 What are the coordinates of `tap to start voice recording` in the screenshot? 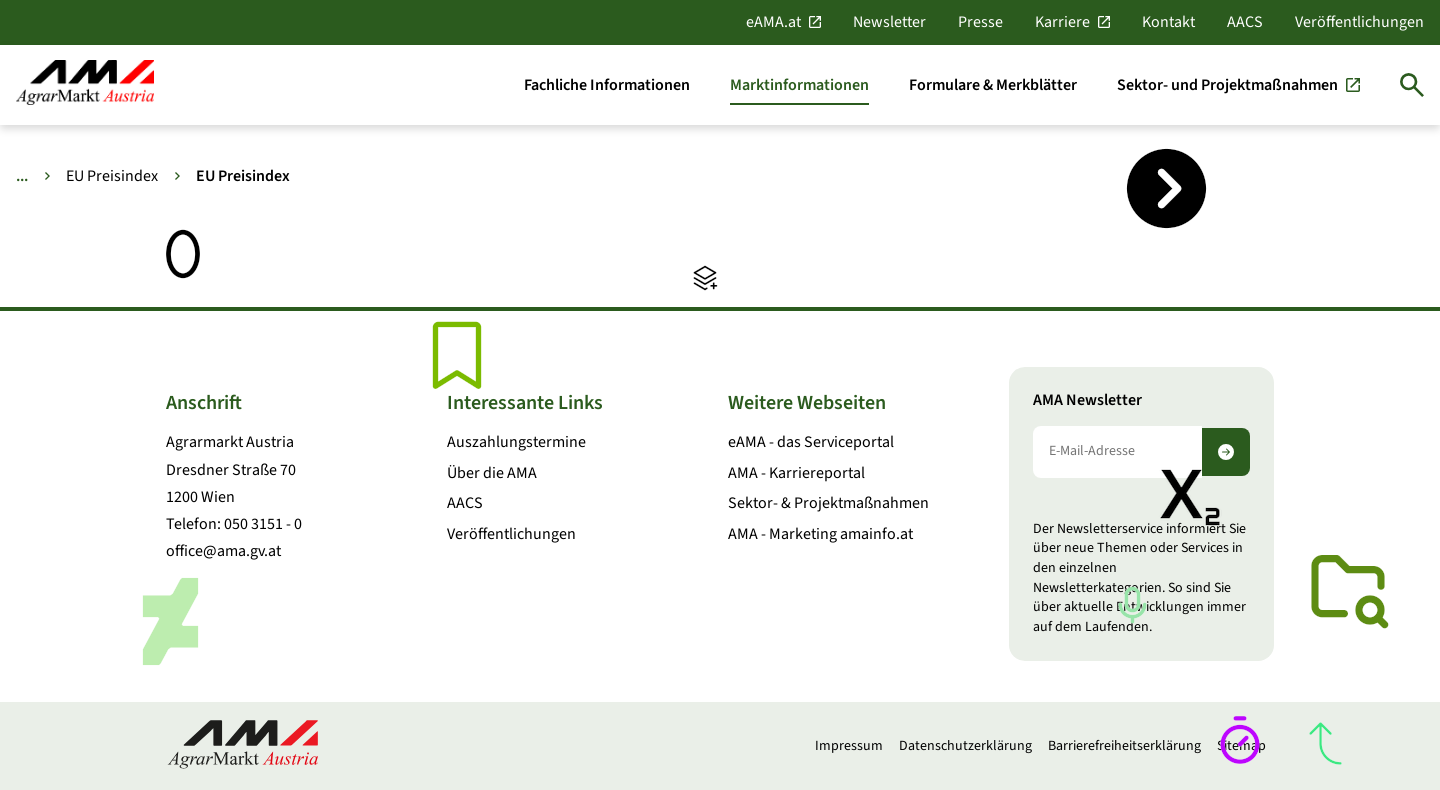 It's located at (1132, 604).